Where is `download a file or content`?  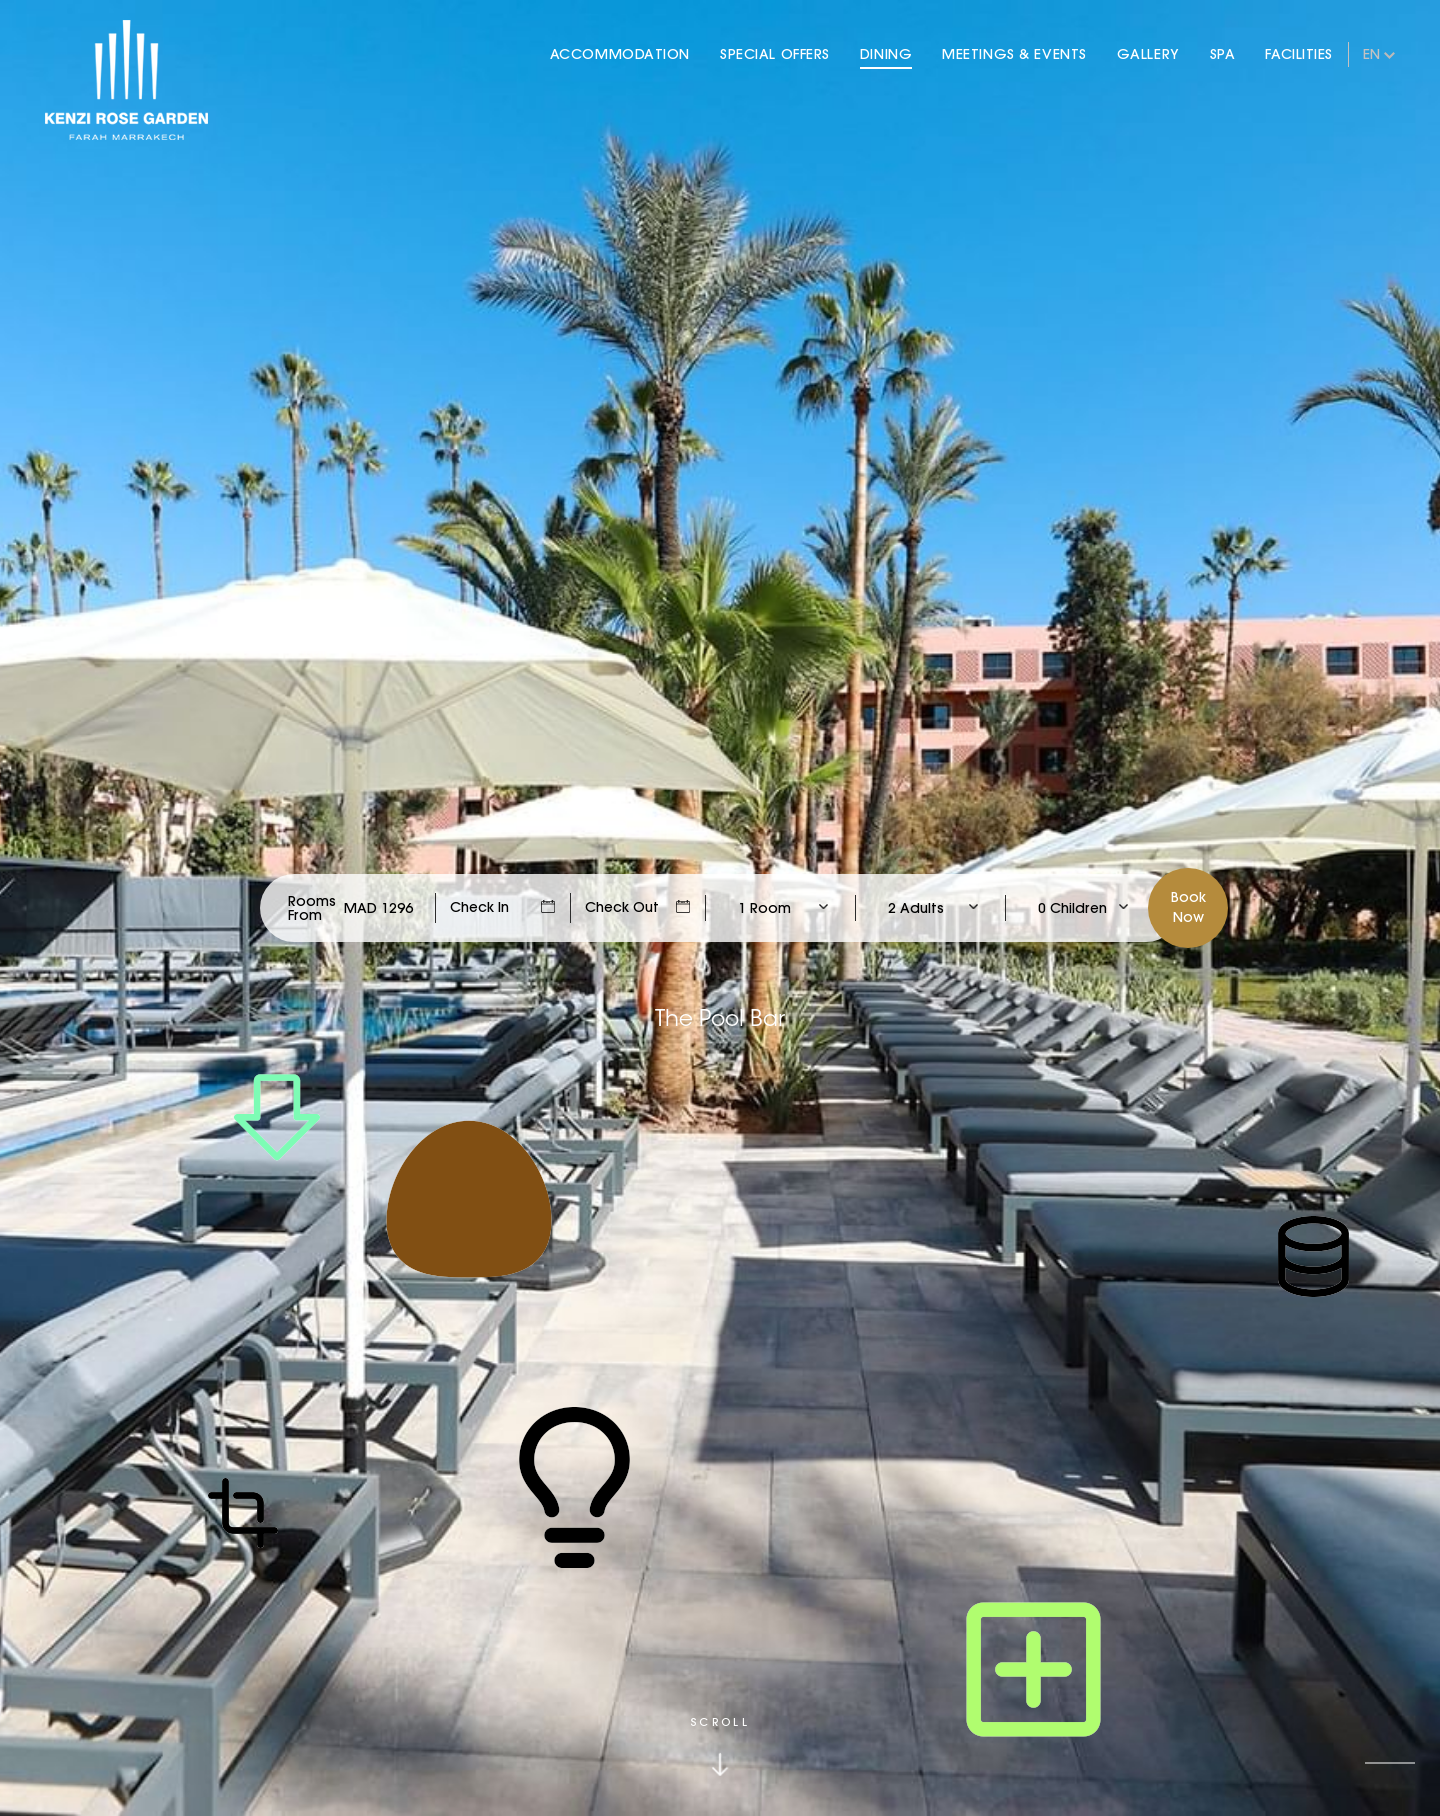 download a file or content is located at coordinates (277, 1114).